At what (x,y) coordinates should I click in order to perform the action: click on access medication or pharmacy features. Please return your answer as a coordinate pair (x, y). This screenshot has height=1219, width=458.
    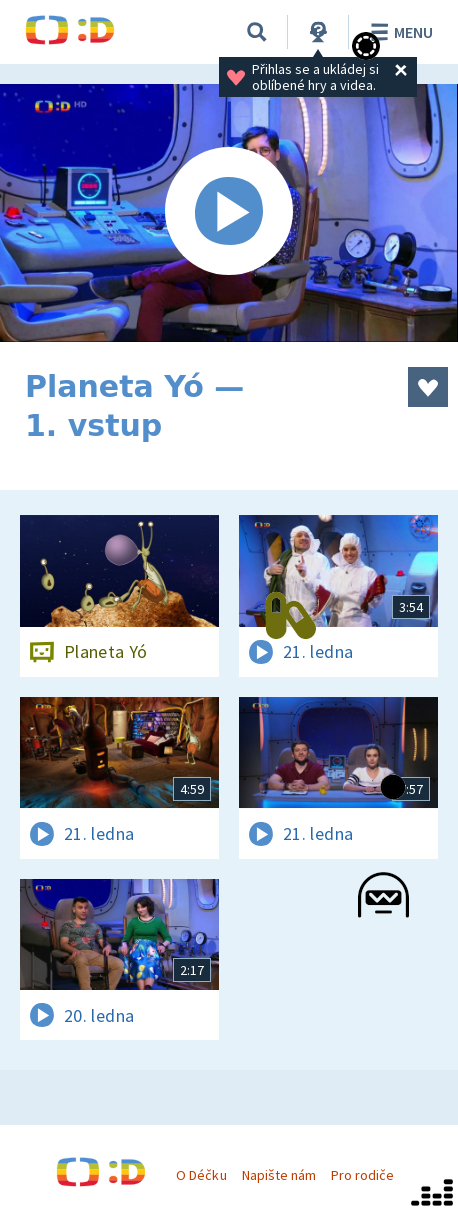
    Looking at the image, I should click on (289, 615).